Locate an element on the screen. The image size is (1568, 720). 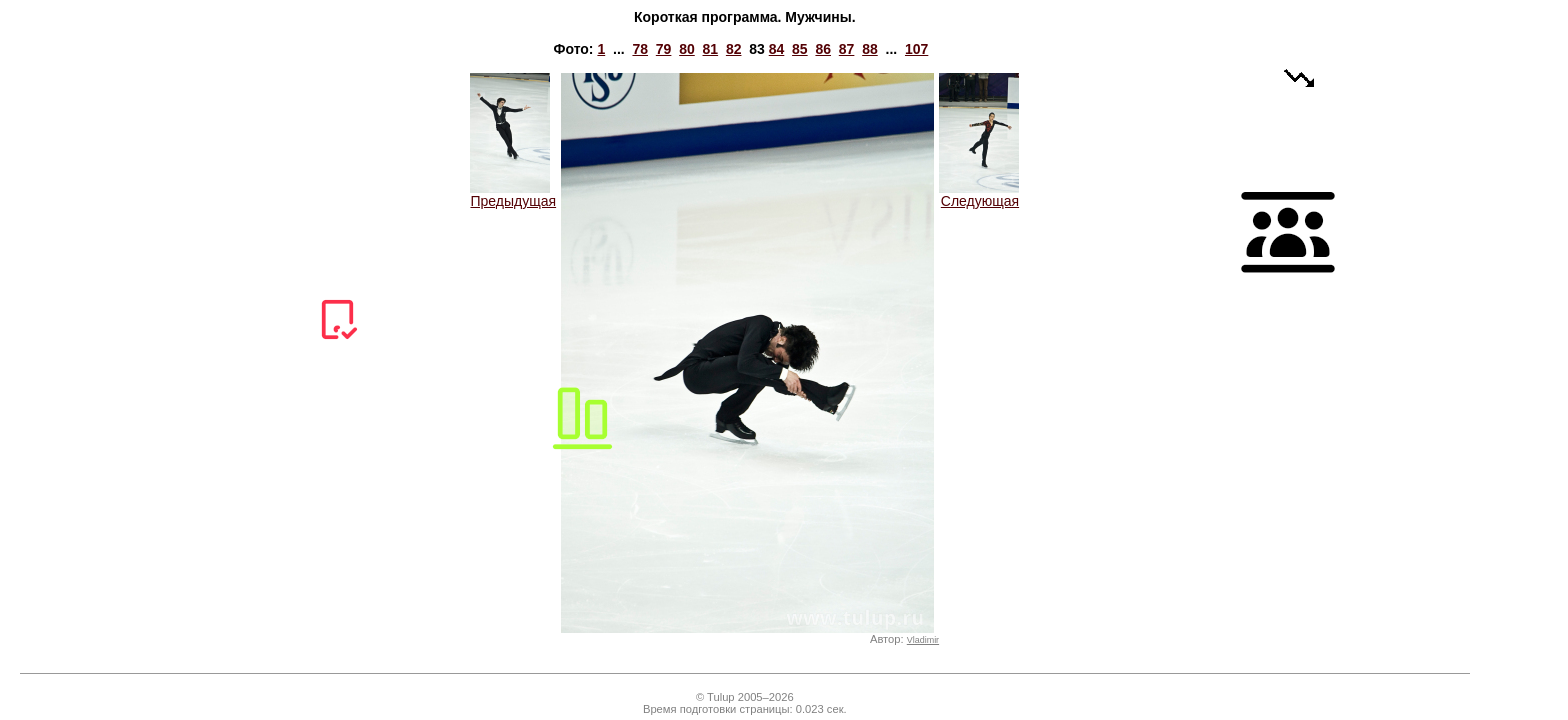
tablet device successfully connected is located at coordinates (337, 319).